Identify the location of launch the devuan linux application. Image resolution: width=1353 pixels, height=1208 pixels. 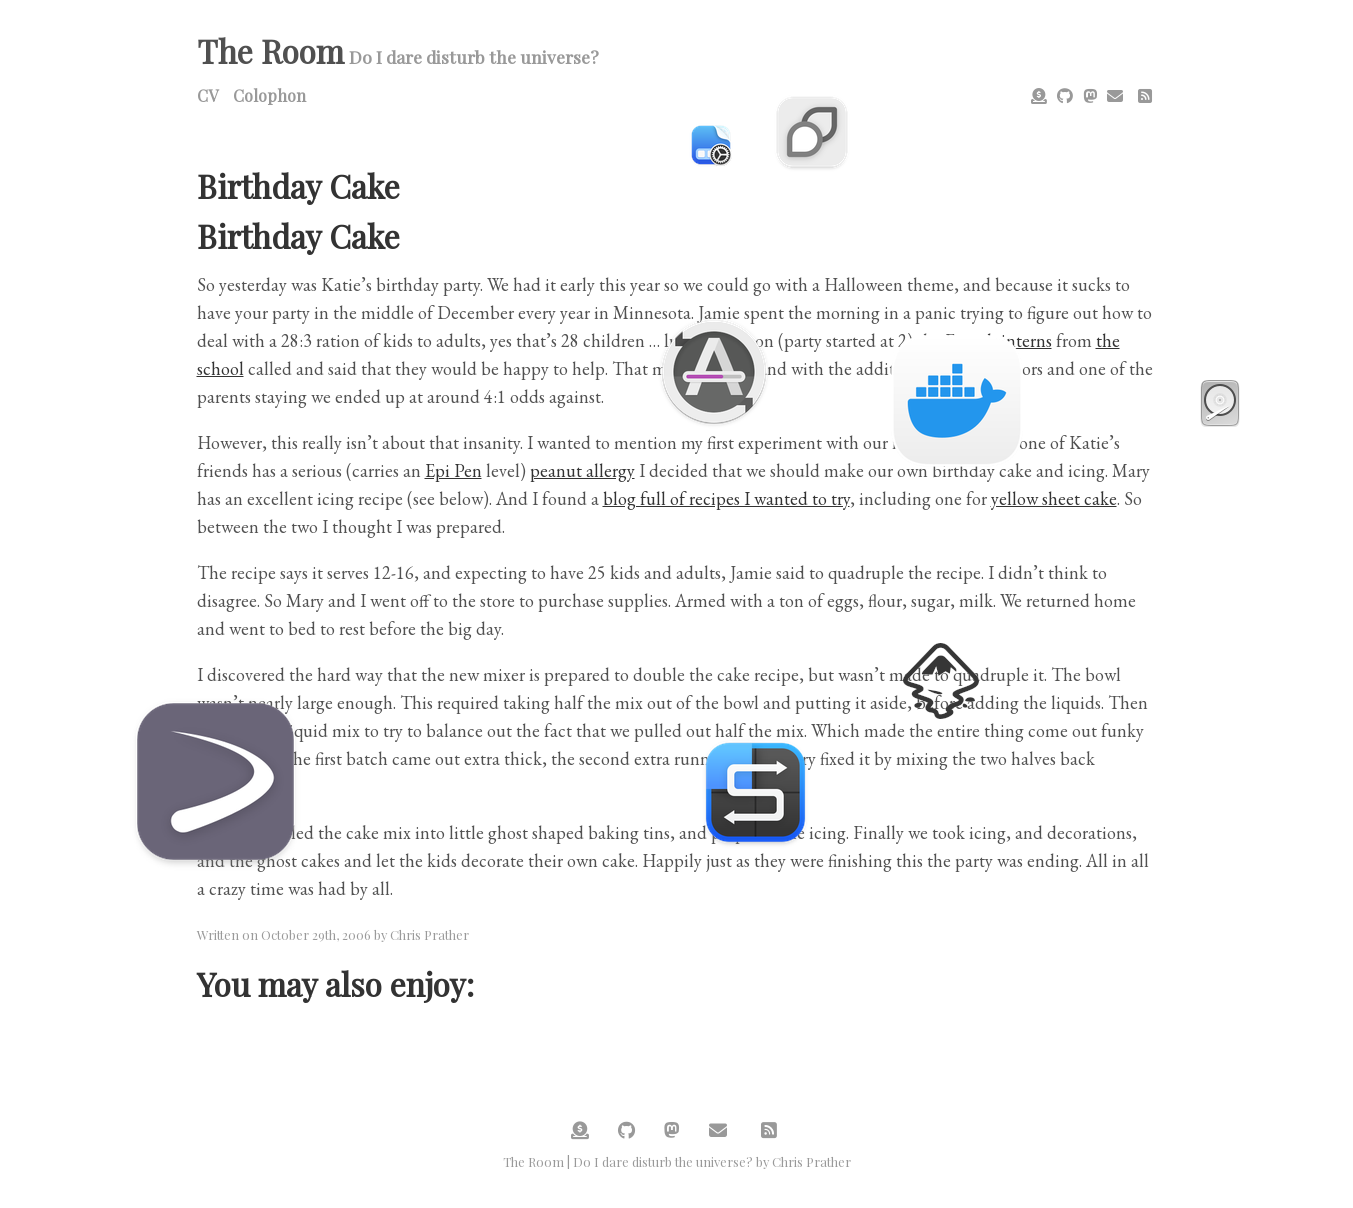
(215, 781).